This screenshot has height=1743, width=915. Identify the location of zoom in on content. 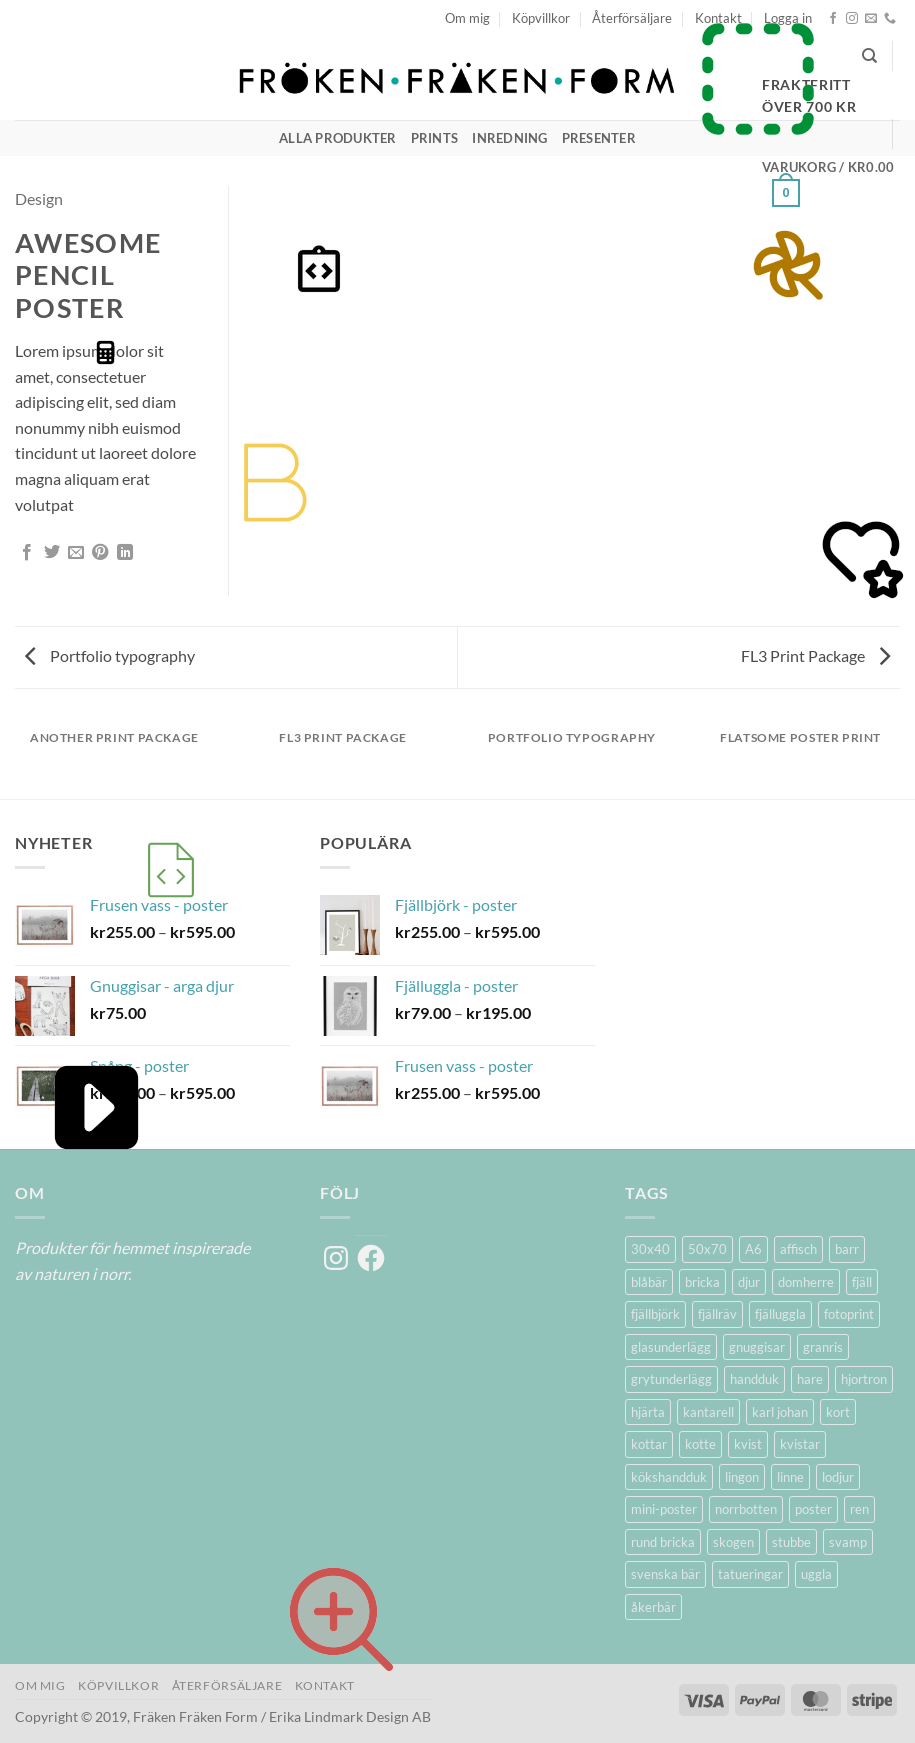
(341, 1619).